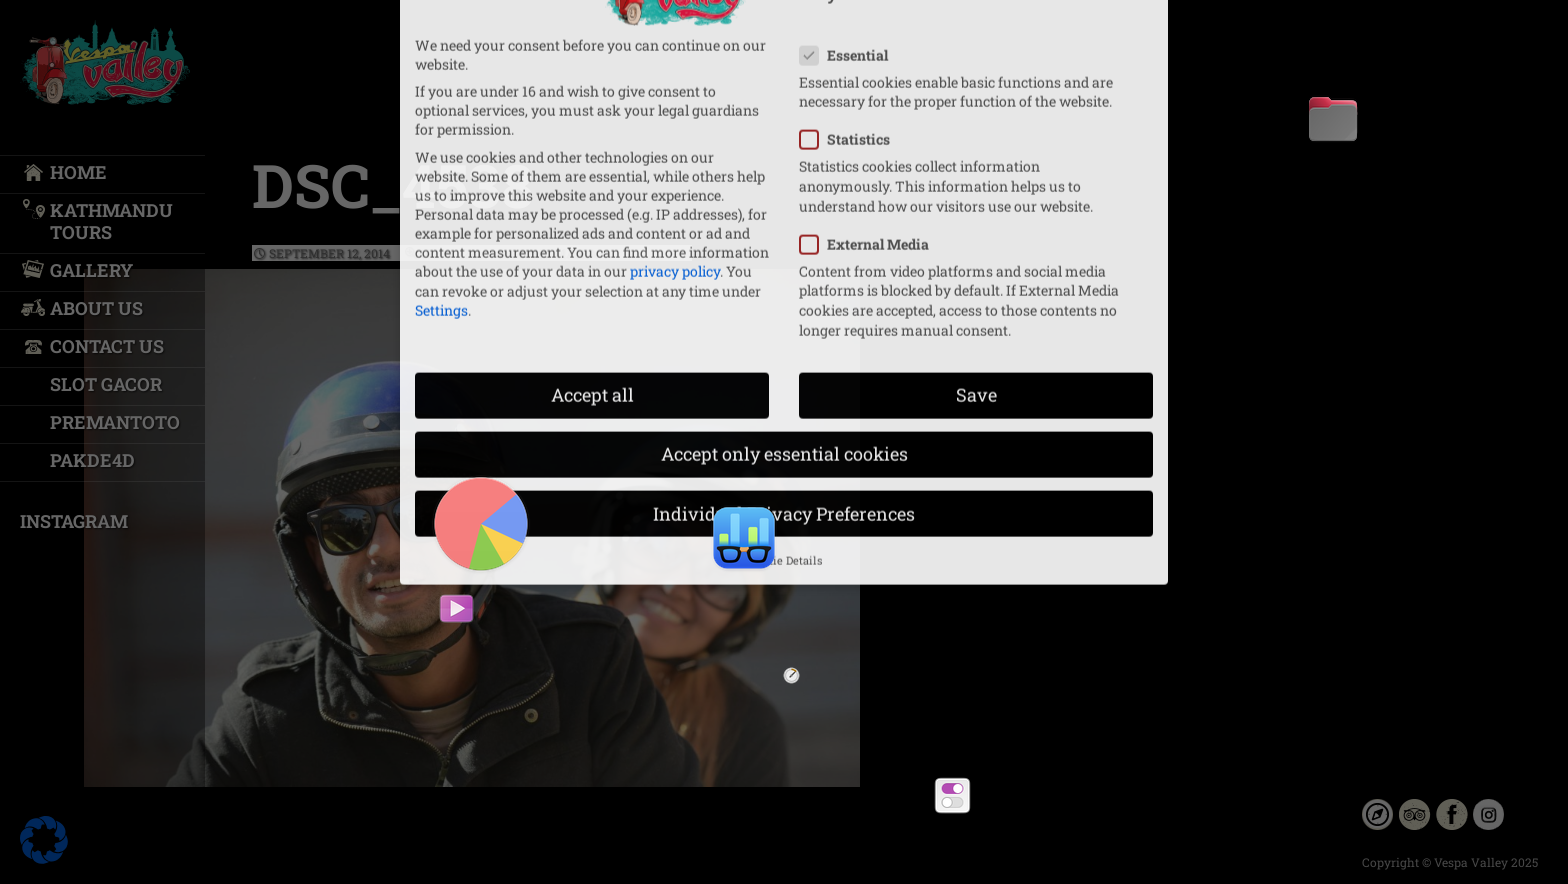  I want to click on open totem video player, so click(456, 608).